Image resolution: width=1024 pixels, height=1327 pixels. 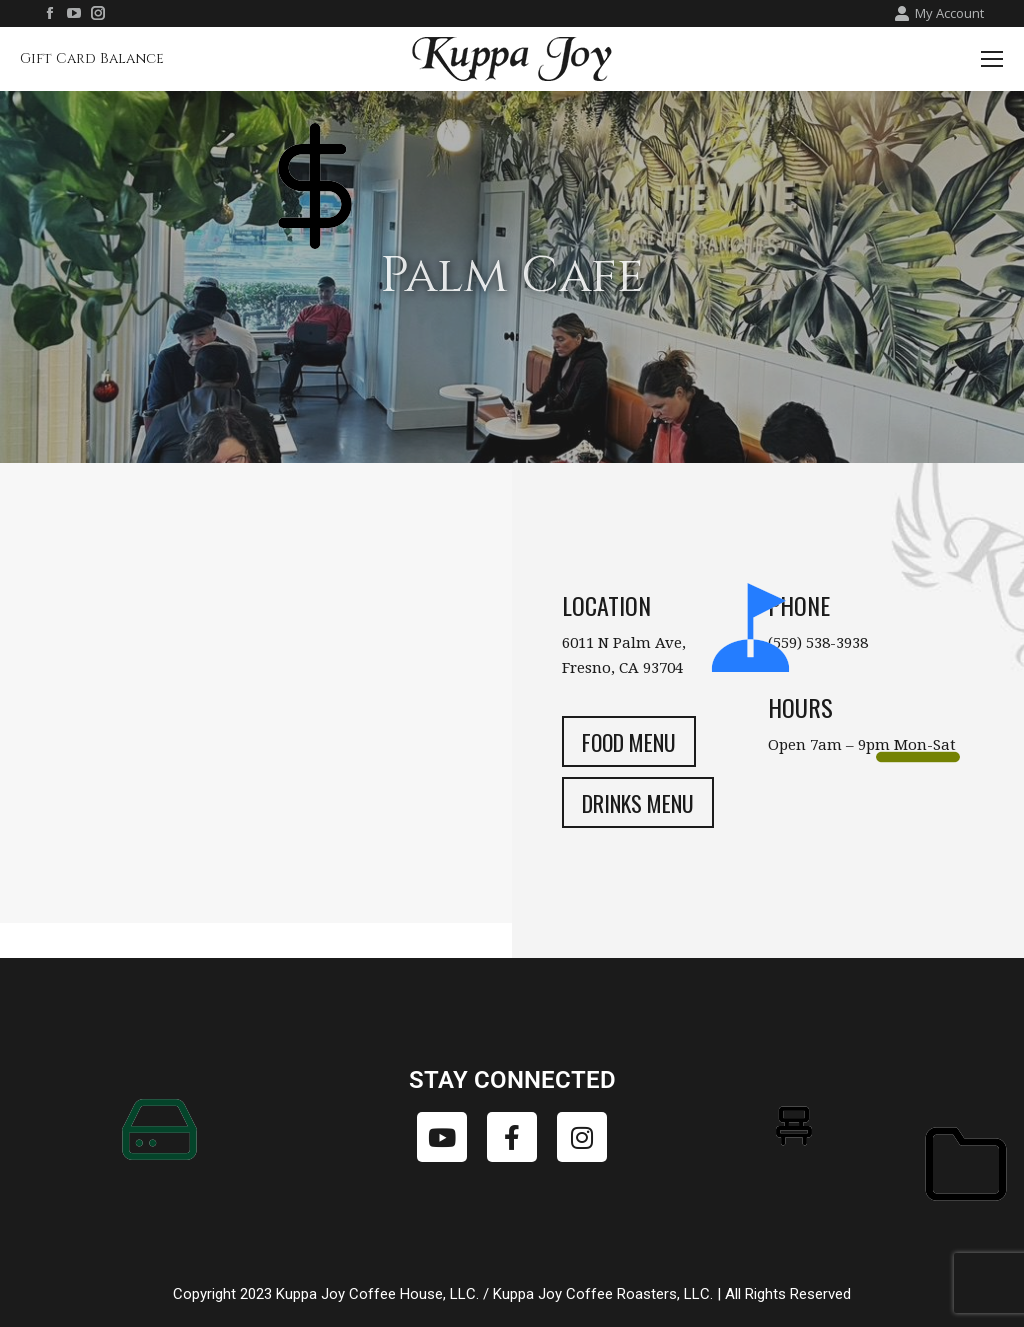 I want to click on access local storage or hard drive, so click(x=159, y=1129).